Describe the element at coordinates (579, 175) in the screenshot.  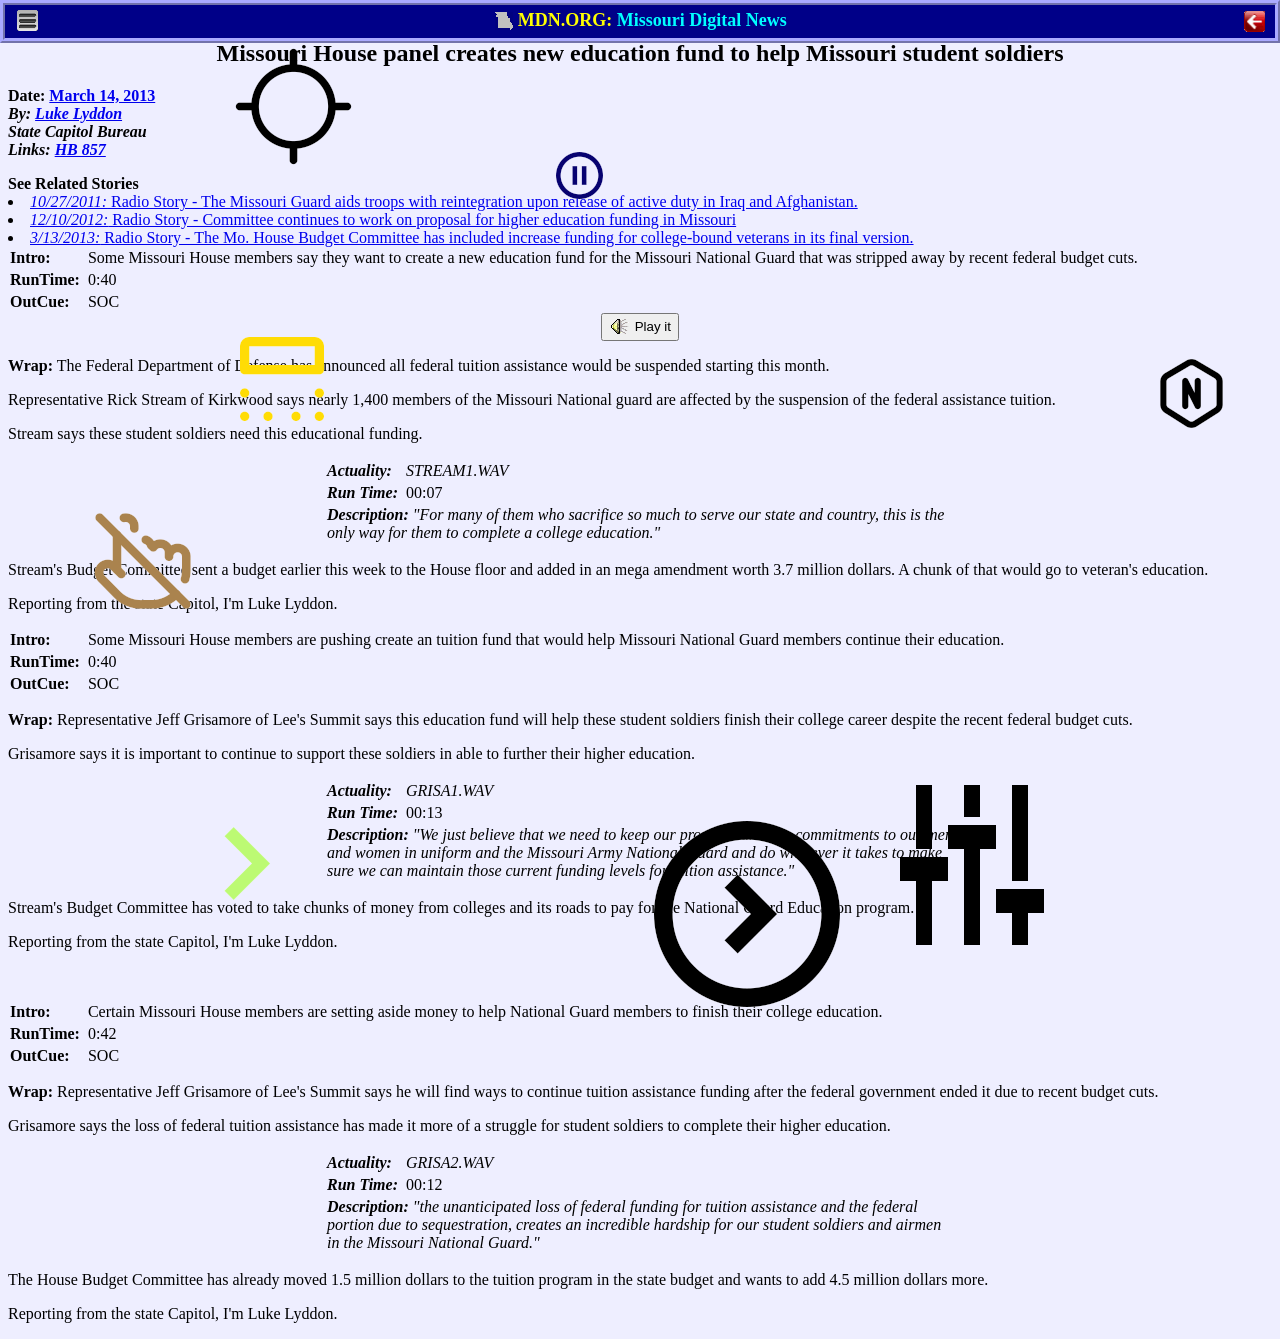
I see `pause media playback` at that location.